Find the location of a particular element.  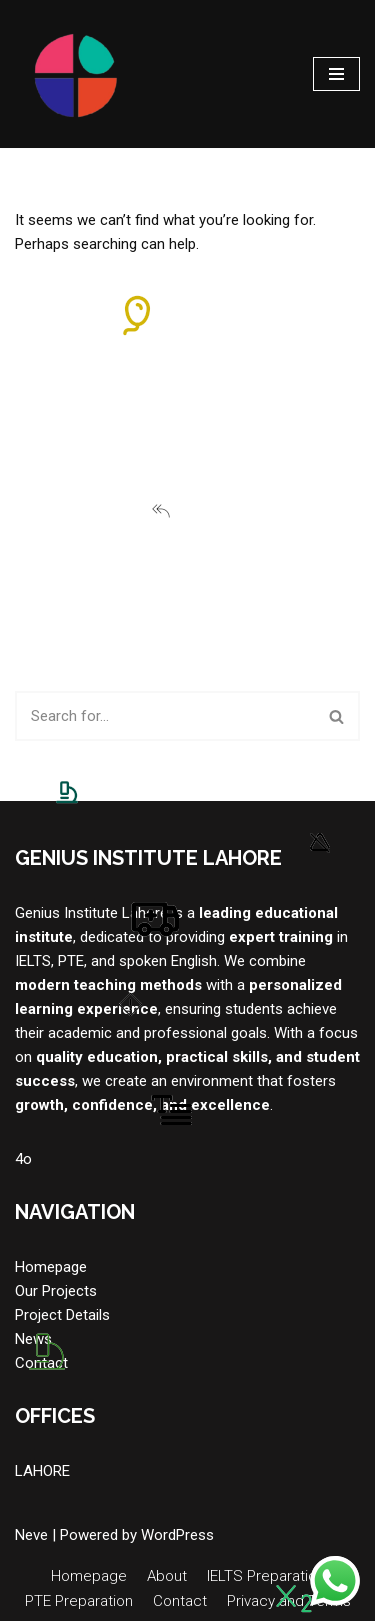

access research or laboratory tools is located at coordinates (67, 793).